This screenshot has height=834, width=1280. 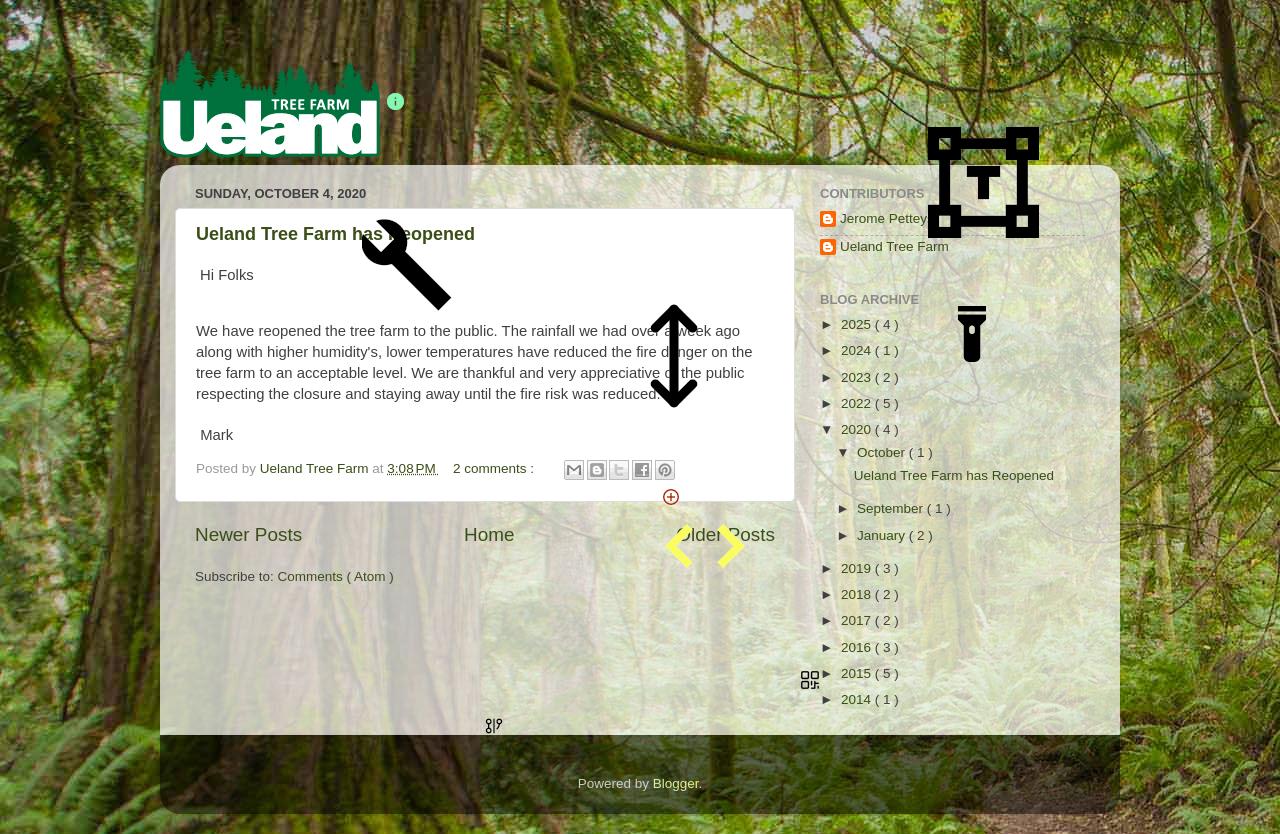 What do you see at coordinates (671, 497) in the screenshot?
I see `add a new item` at bounding box center [671, 497].